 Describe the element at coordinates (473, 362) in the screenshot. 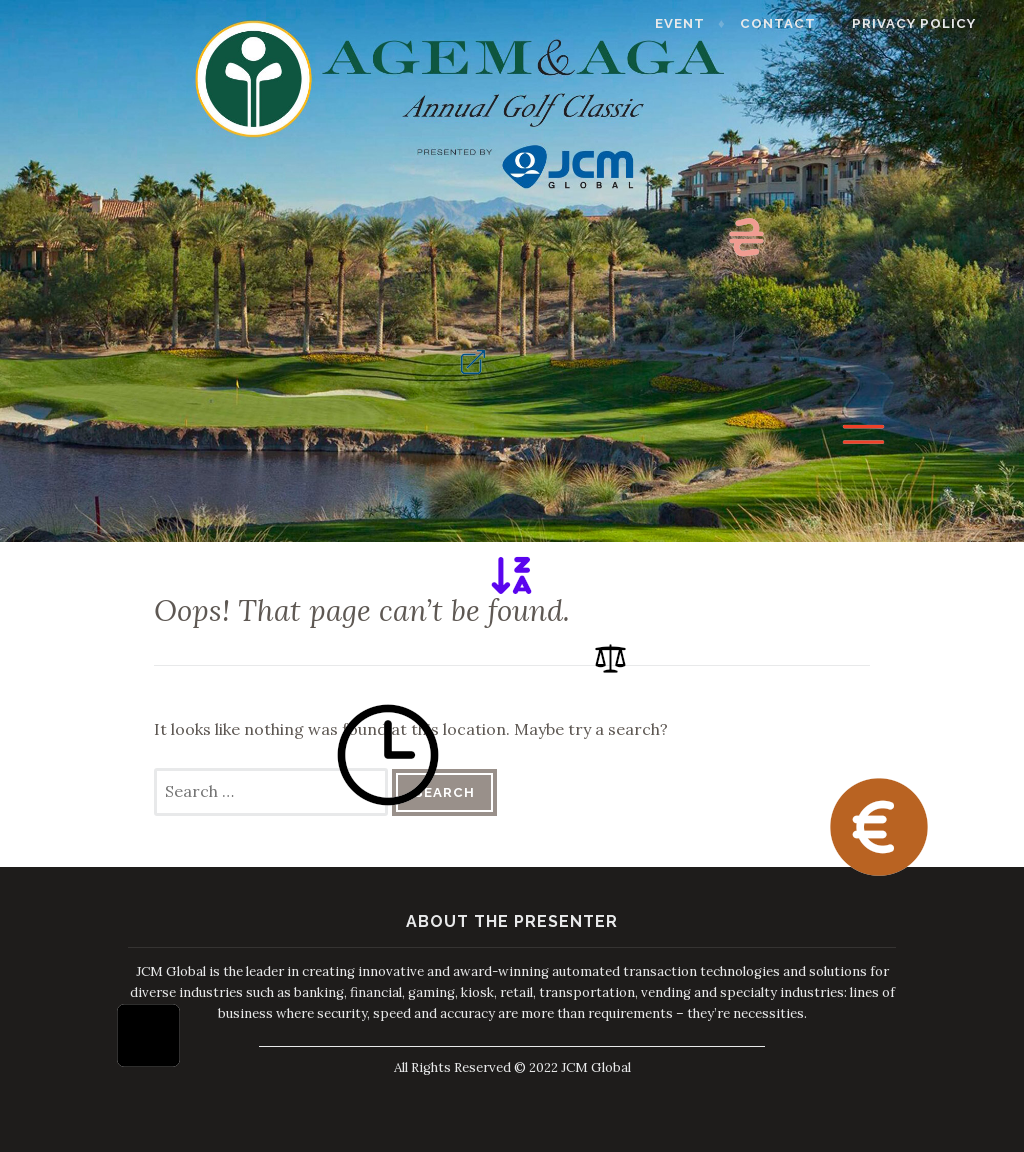

I see `open link in a new tab or window` at that location.